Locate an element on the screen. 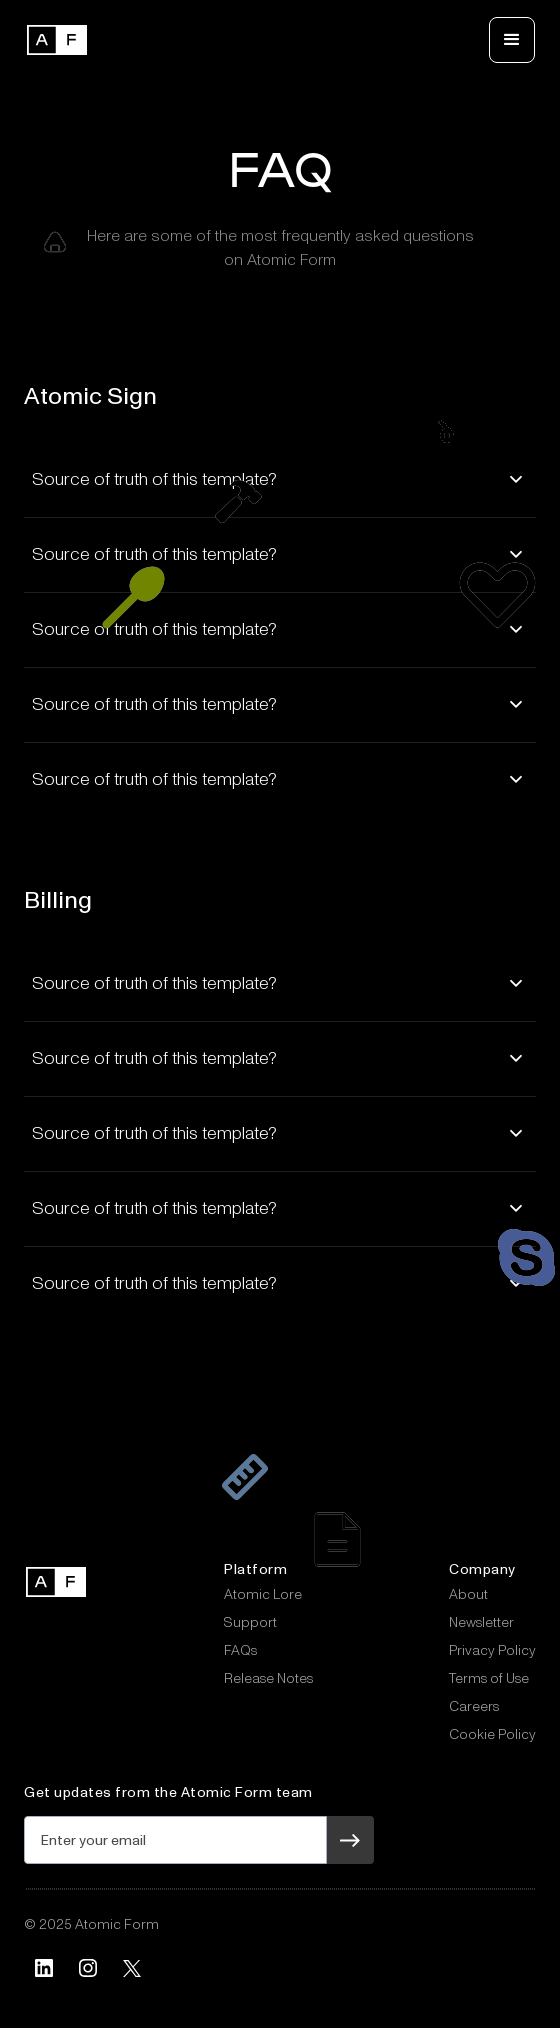  view document or text file is located at coordinates (337, 1539).